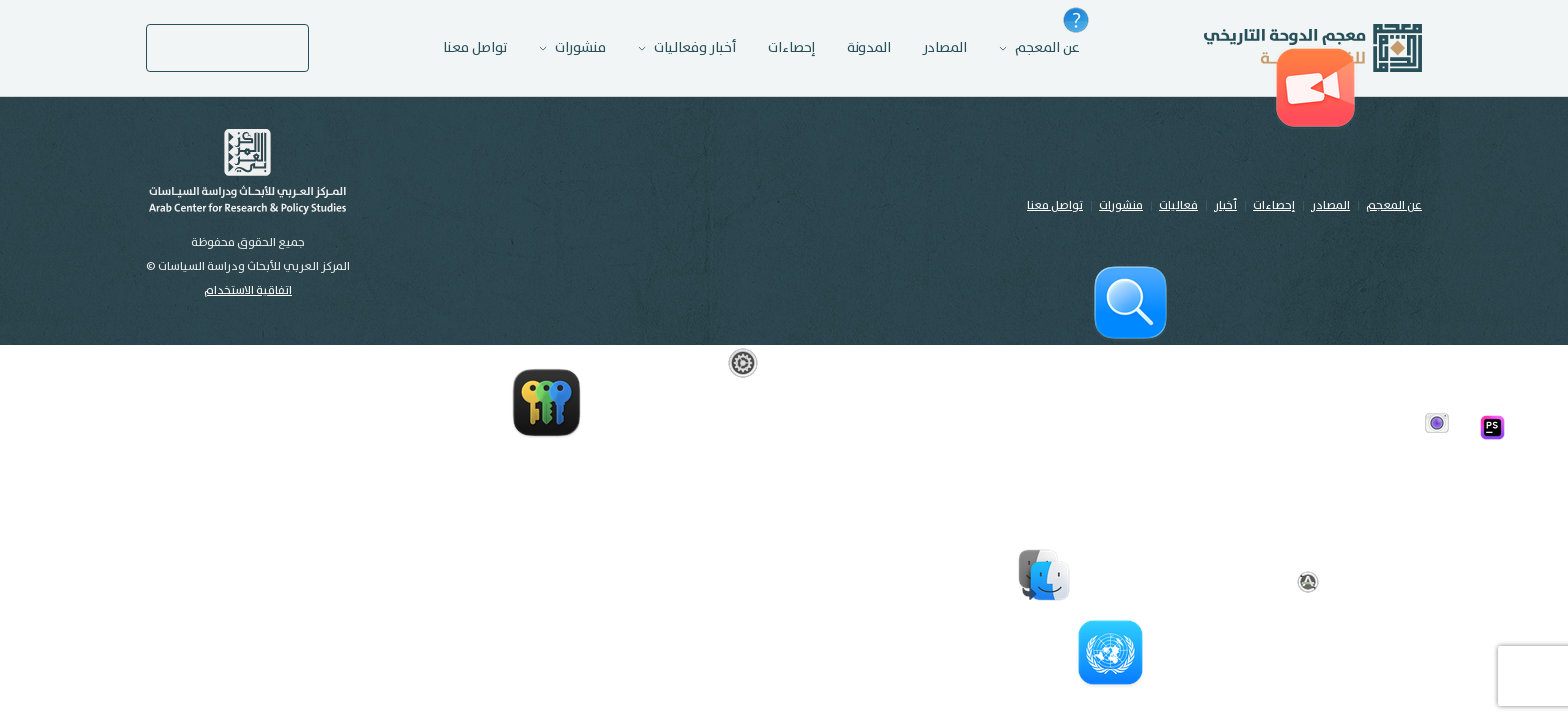  What do you see at coordinates (1308, 582) in the screenshot?
I see `check for available system updates` at bounding box center [1308, 582].